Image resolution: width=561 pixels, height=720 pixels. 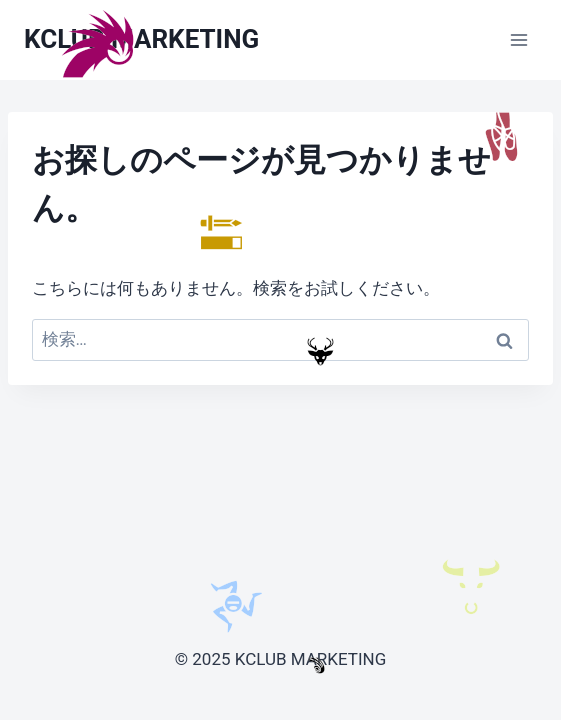 I want to click on sicilian cultural or regional symbol, so click(x=235, y=606).